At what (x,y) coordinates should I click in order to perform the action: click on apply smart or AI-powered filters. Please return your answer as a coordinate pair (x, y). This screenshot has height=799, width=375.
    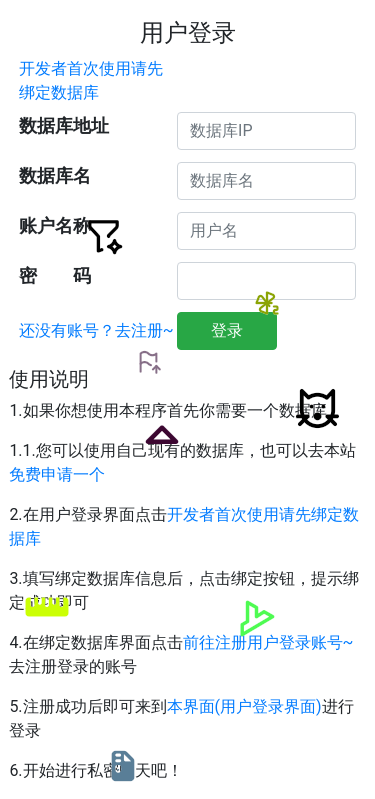
    Looking at the image, I should click on (103, 235).